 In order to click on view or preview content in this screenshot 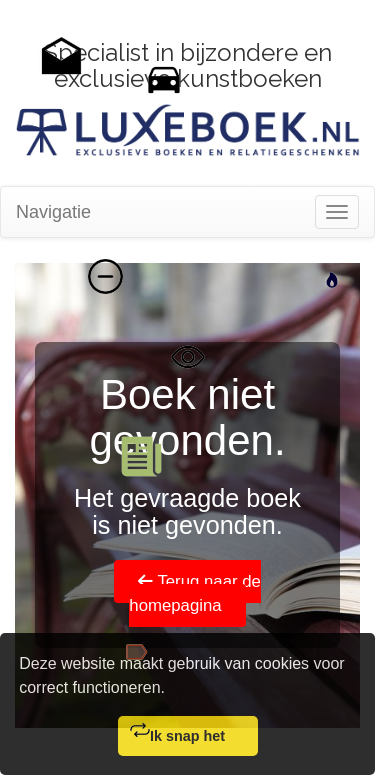, I will do `click(188, 357)`.